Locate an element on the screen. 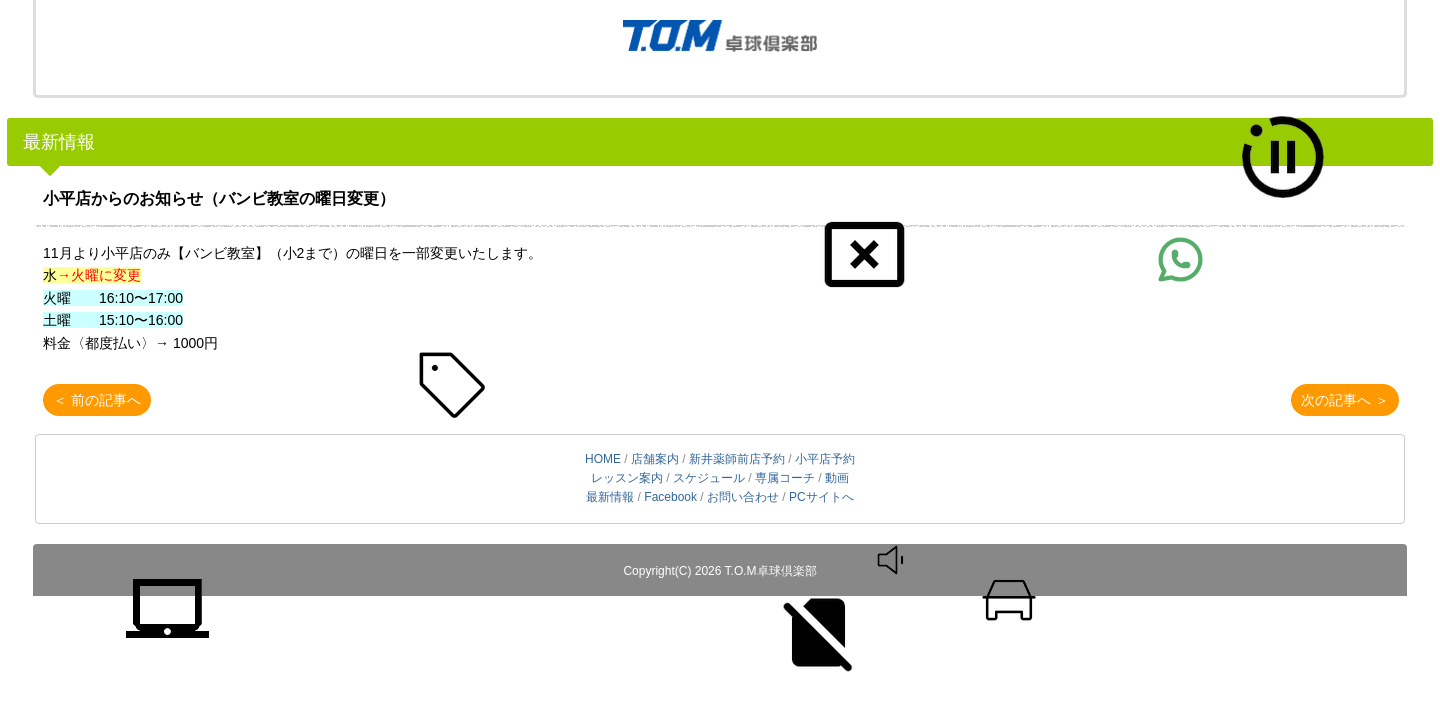 This screenshot has width=1440, height=720. motion photo playback is paused is located at coordinates (1283, 157).